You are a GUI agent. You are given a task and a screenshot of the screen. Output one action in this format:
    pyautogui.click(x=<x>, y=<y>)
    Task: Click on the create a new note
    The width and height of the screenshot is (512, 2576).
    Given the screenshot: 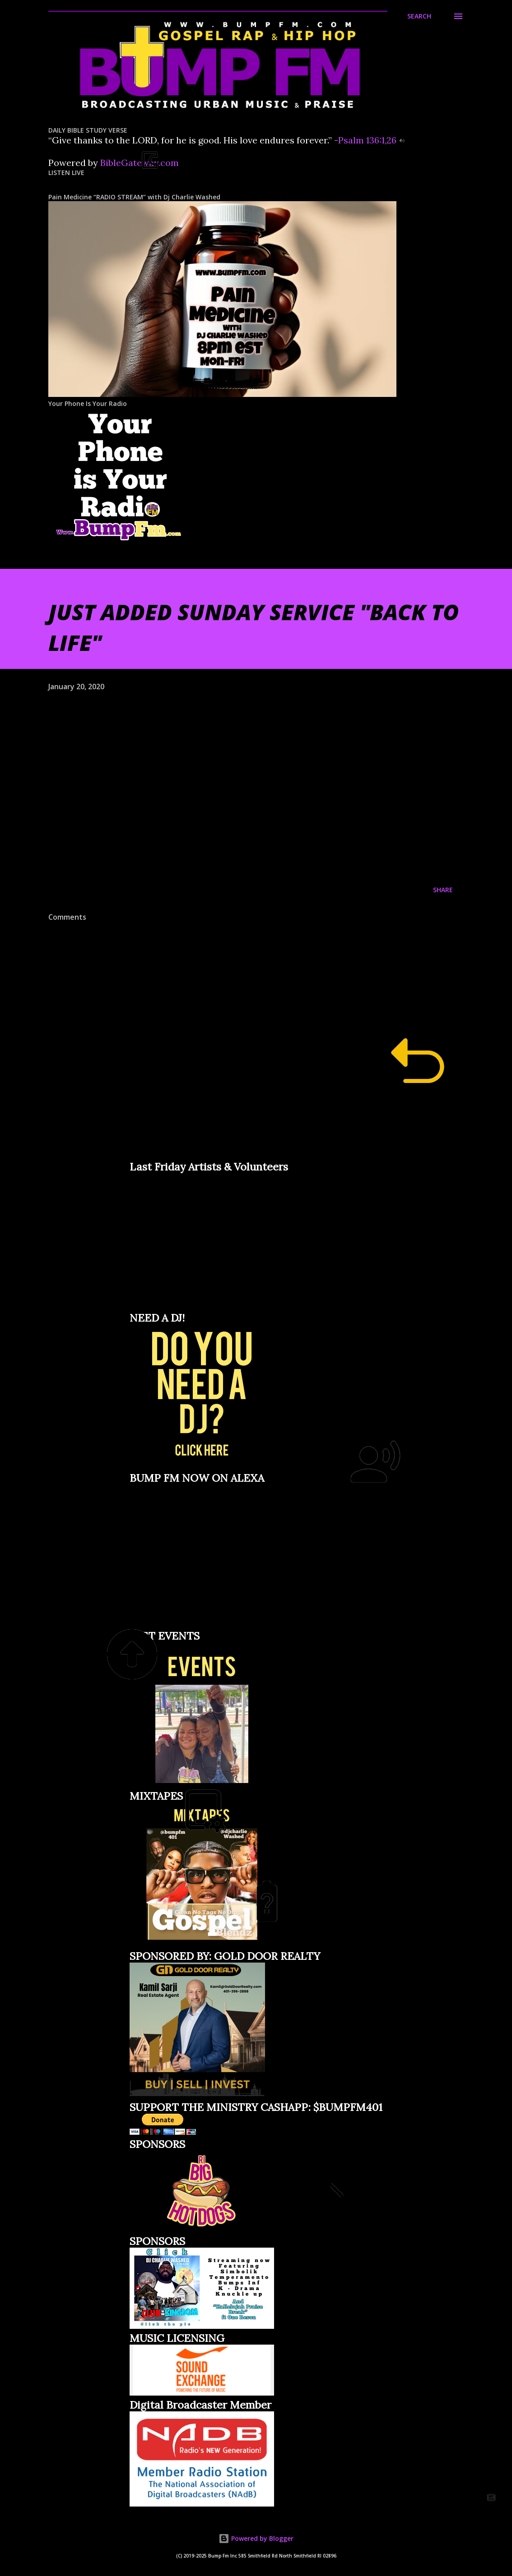 What is the action you would take?
    pyautogui.click(x=324, y=2199)
    